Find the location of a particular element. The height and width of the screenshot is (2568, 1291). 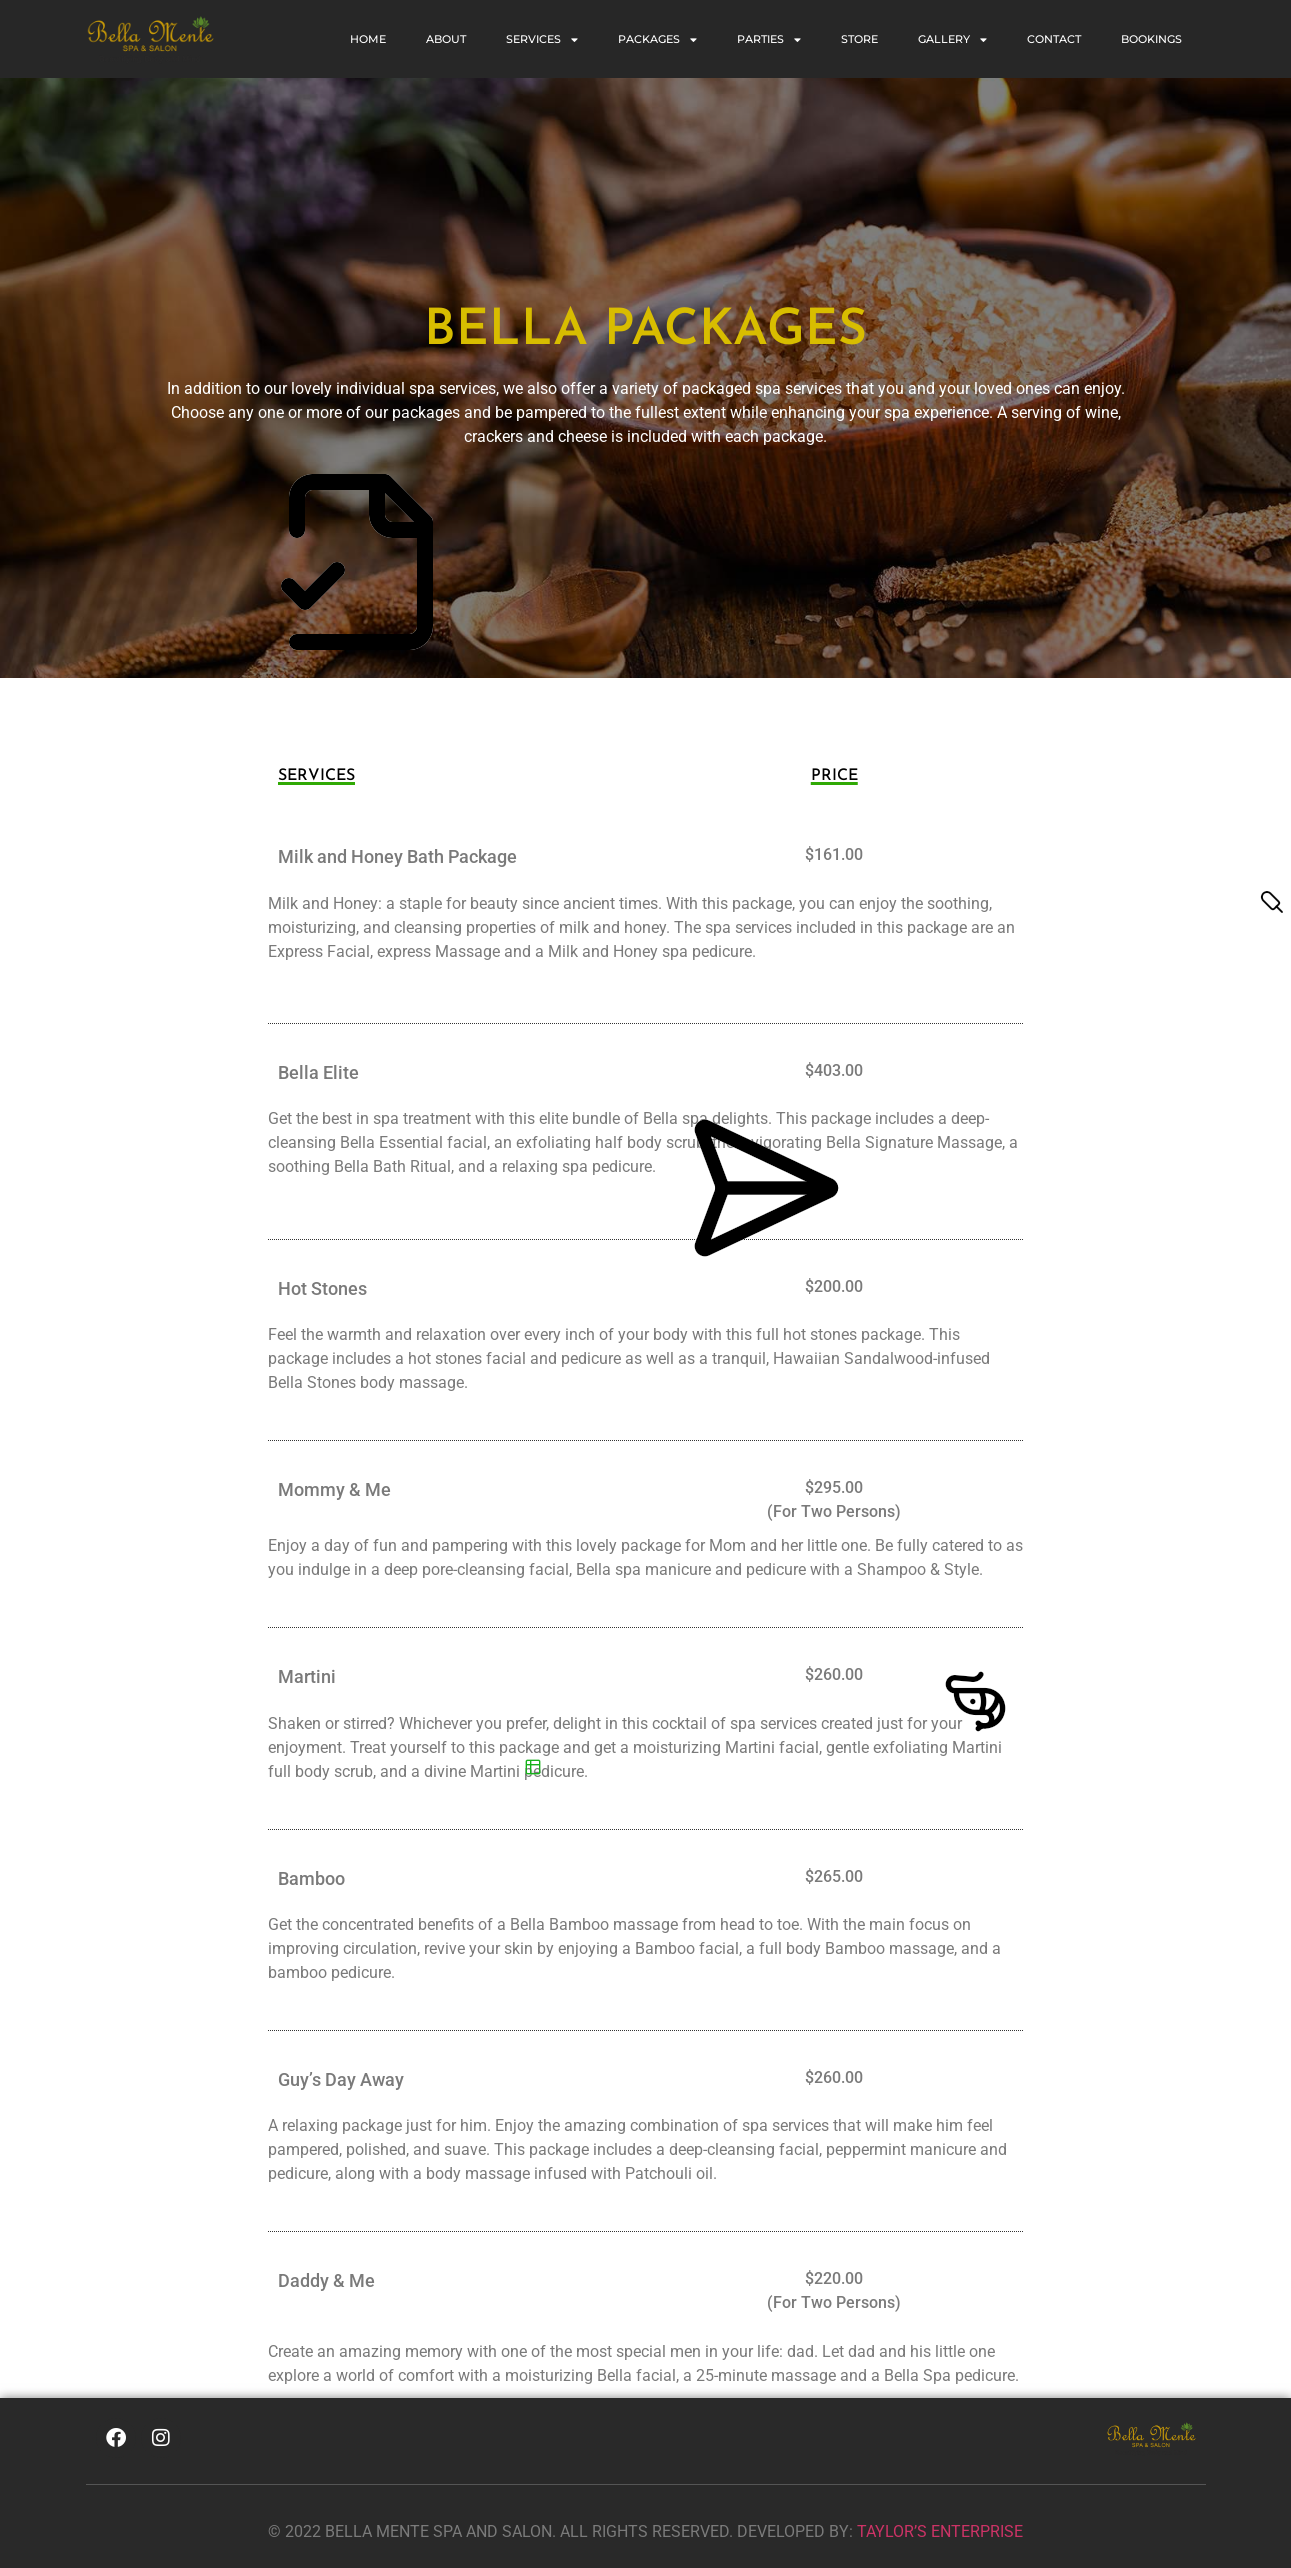

file successfully uploaded or saved is located at coordinates (361, 562).